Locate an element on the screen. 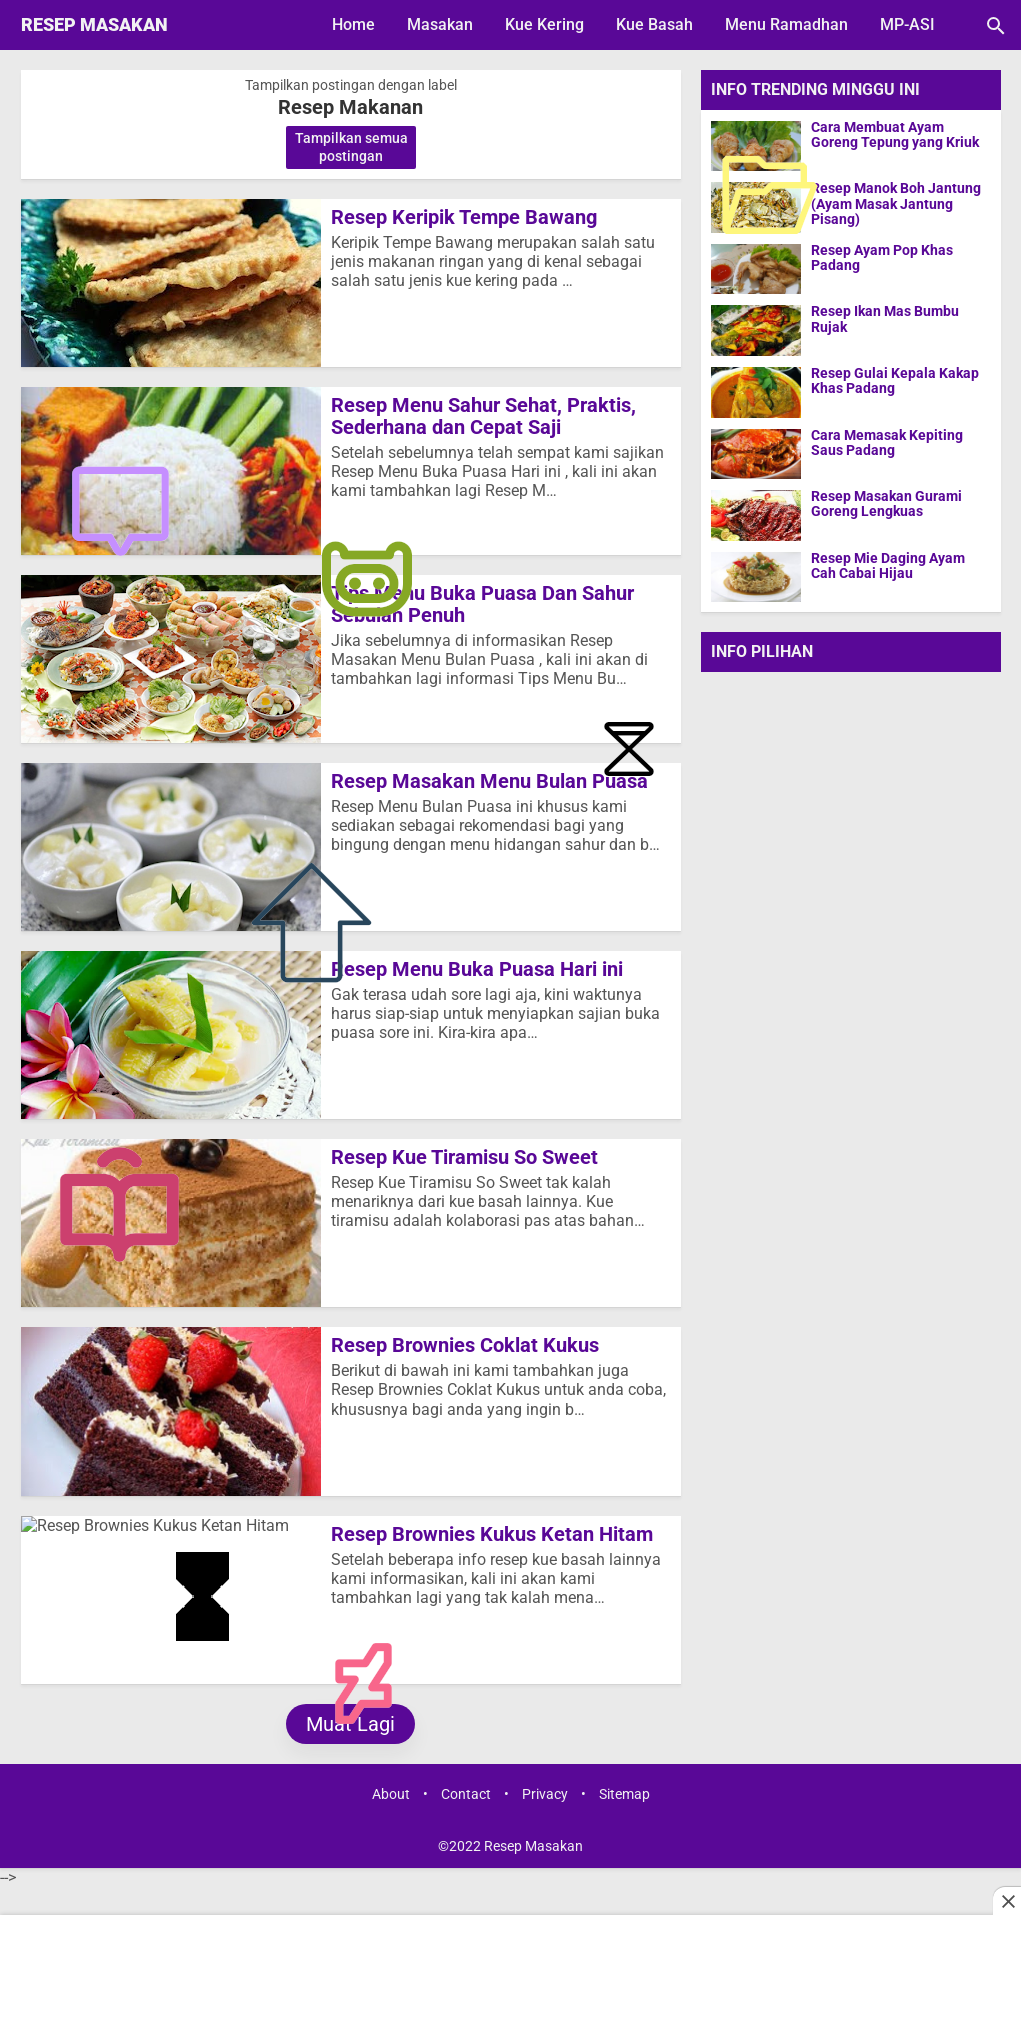 The image size is (1021, 2019). finn the human character icon from adventure time is located at coordinates (367, 576).